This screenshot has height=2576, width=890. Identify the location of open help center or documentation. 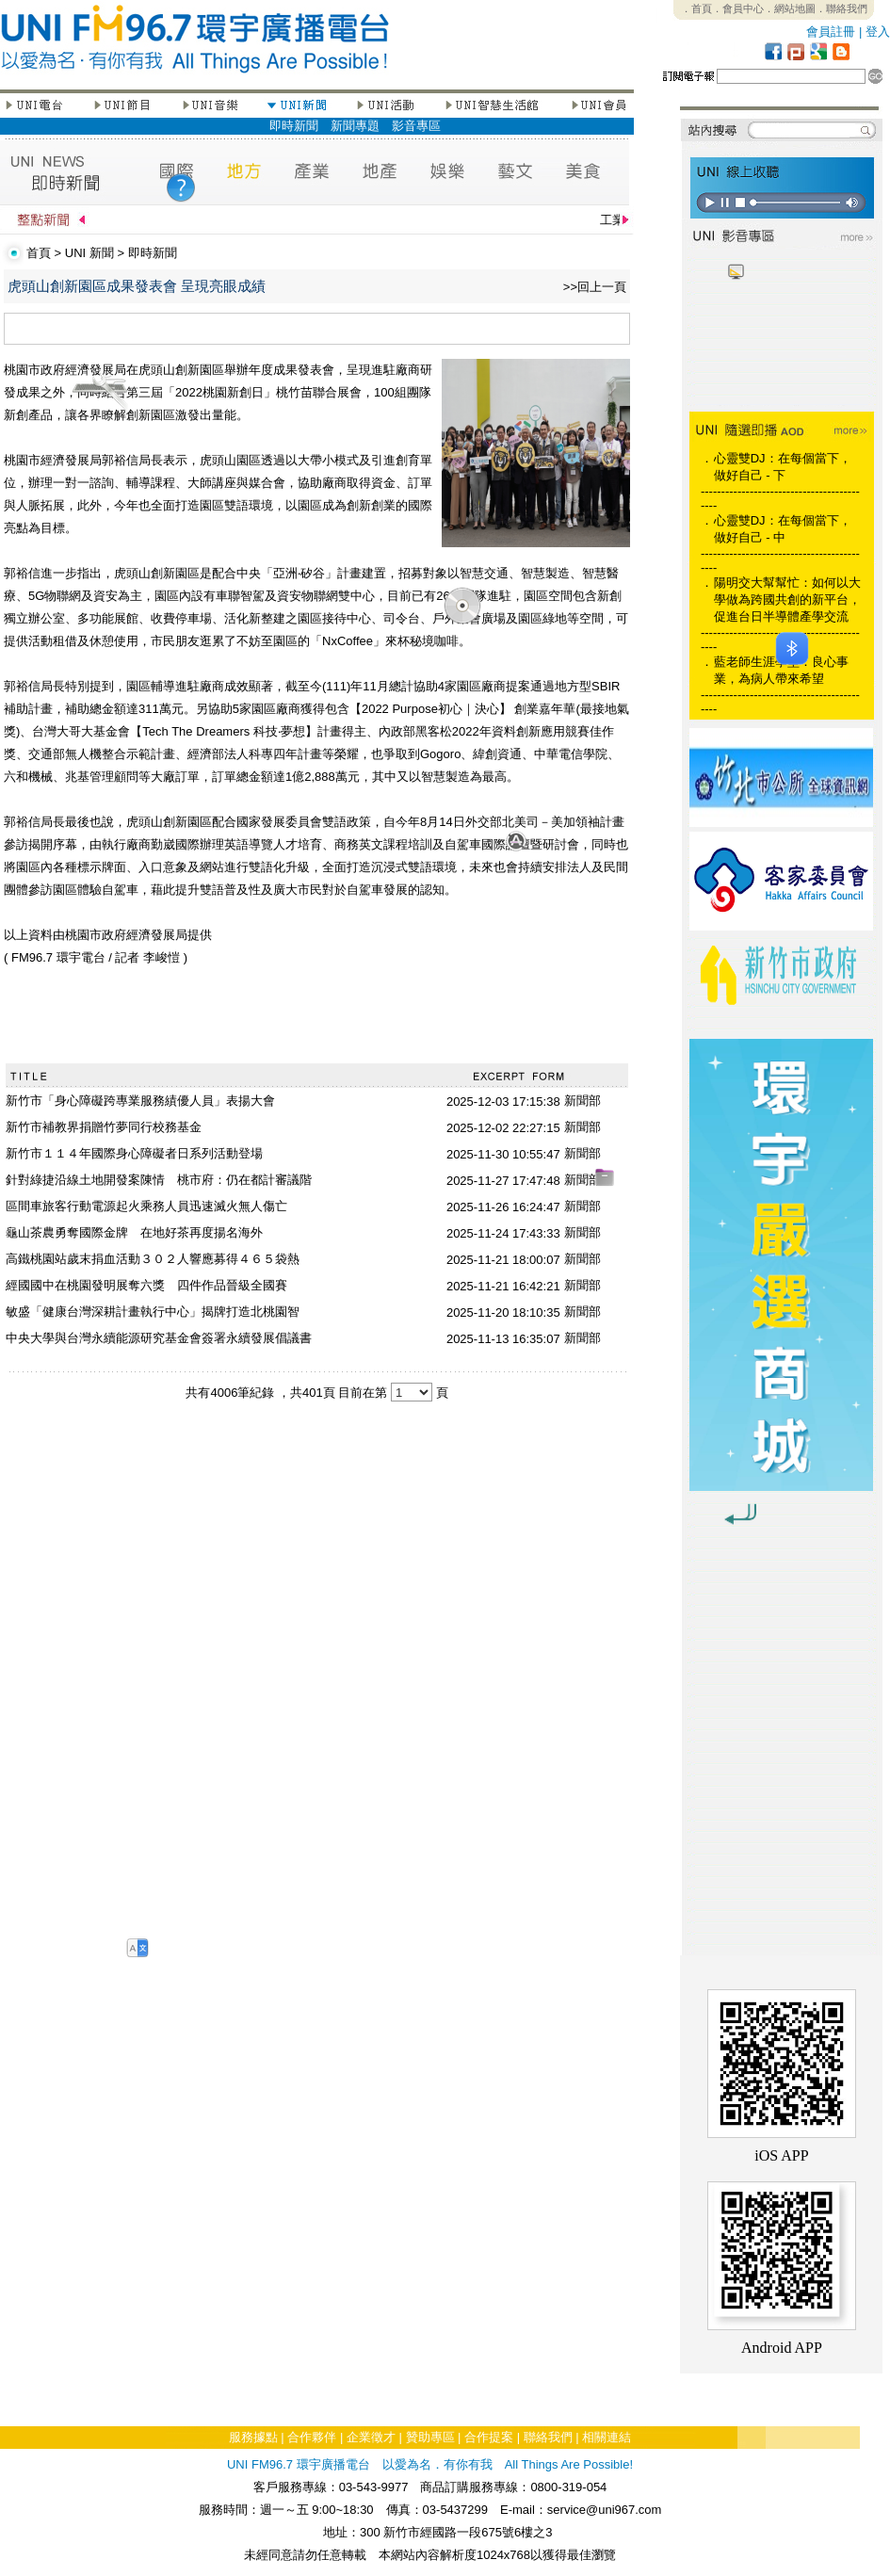
(181, 187).